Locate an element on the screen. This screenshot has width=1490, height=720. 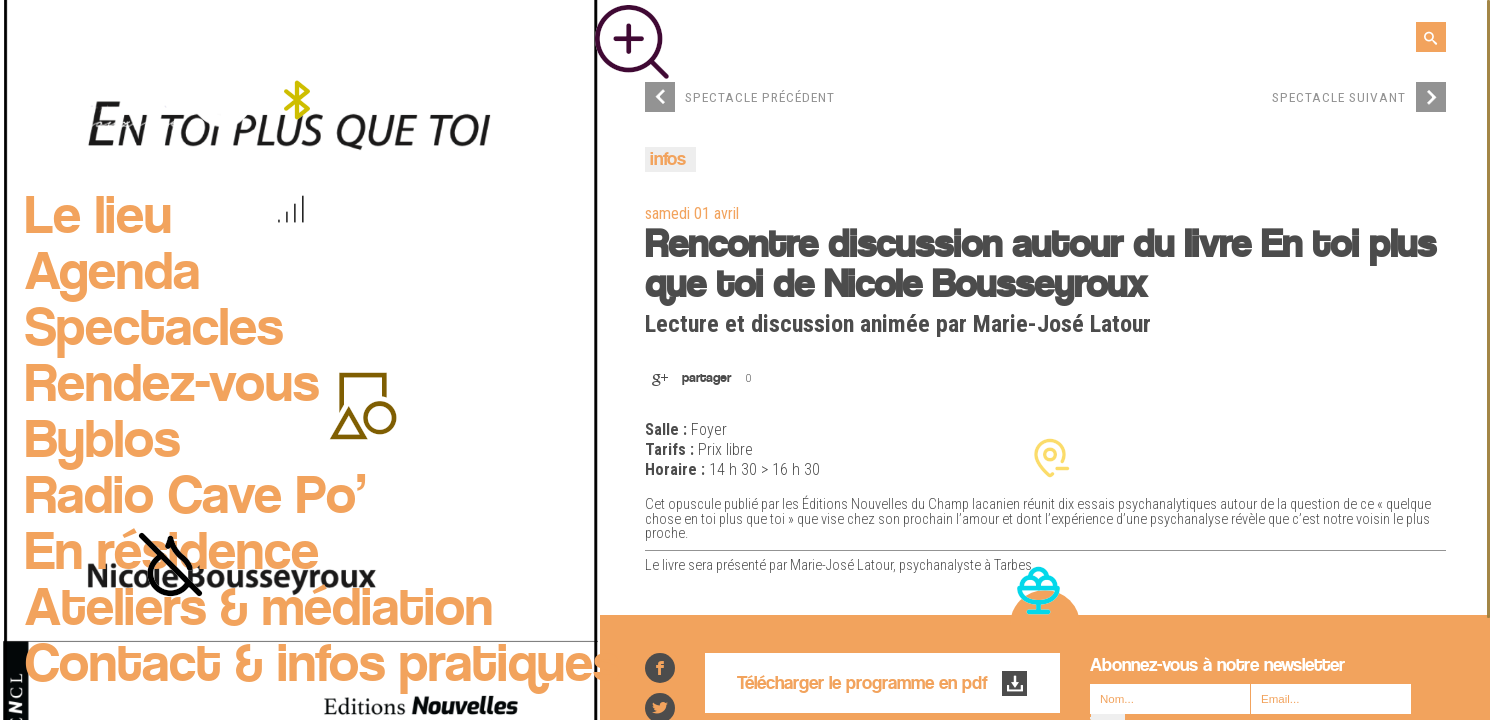
toggle bluetooth connectivity on or off is located at coordinates (297, 100).